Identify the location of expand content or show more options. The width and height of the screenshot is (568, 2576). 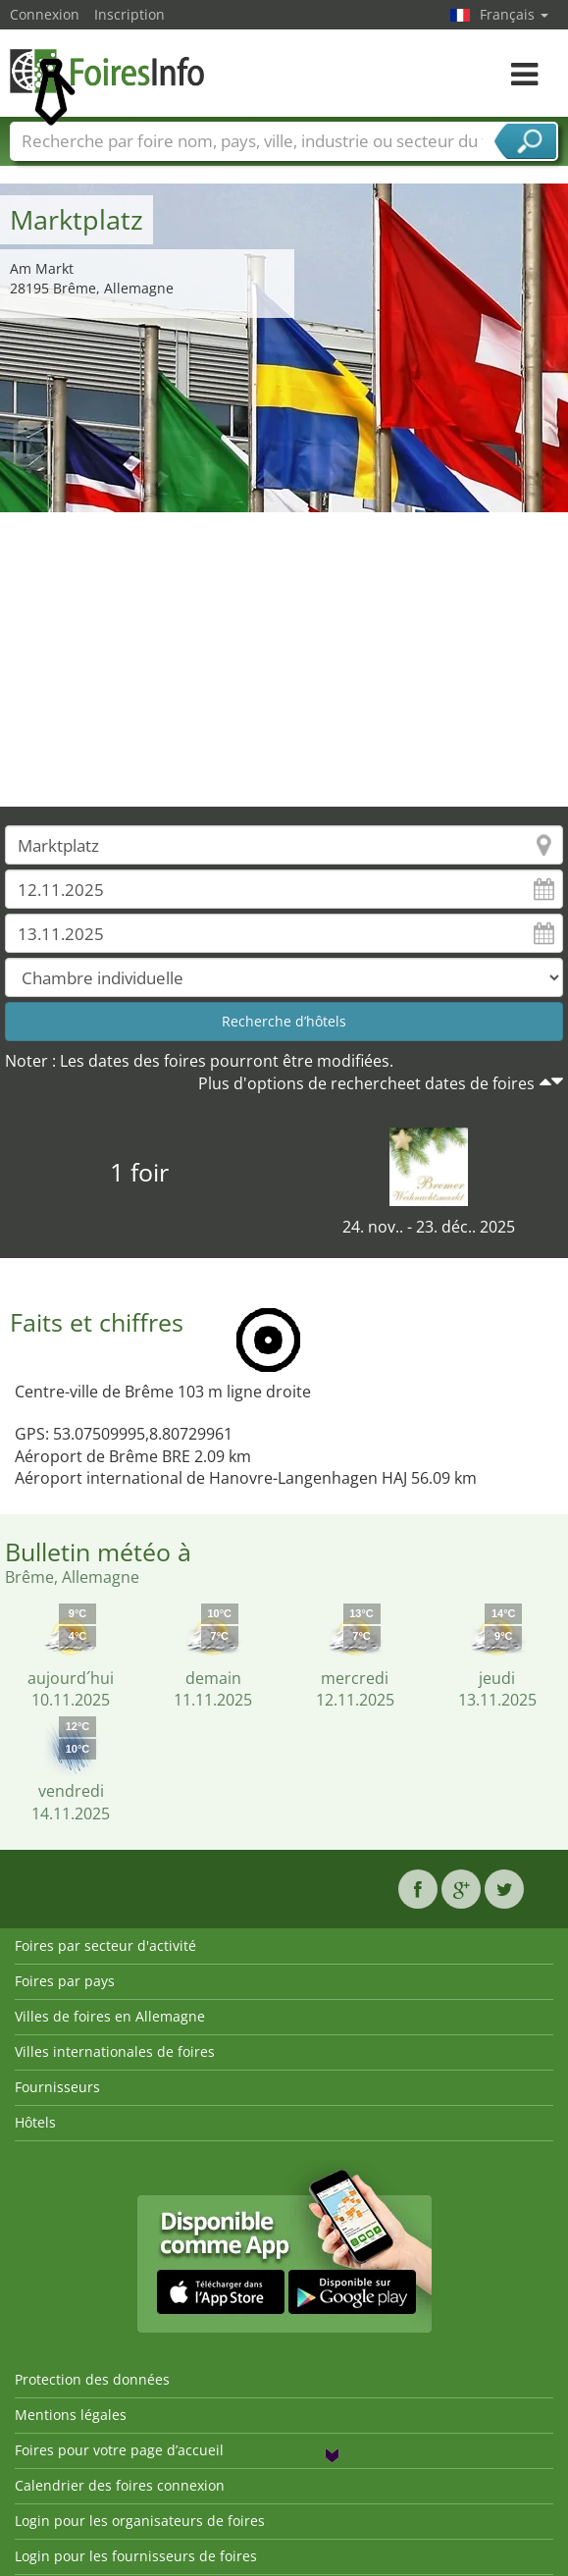
(332, 2455).